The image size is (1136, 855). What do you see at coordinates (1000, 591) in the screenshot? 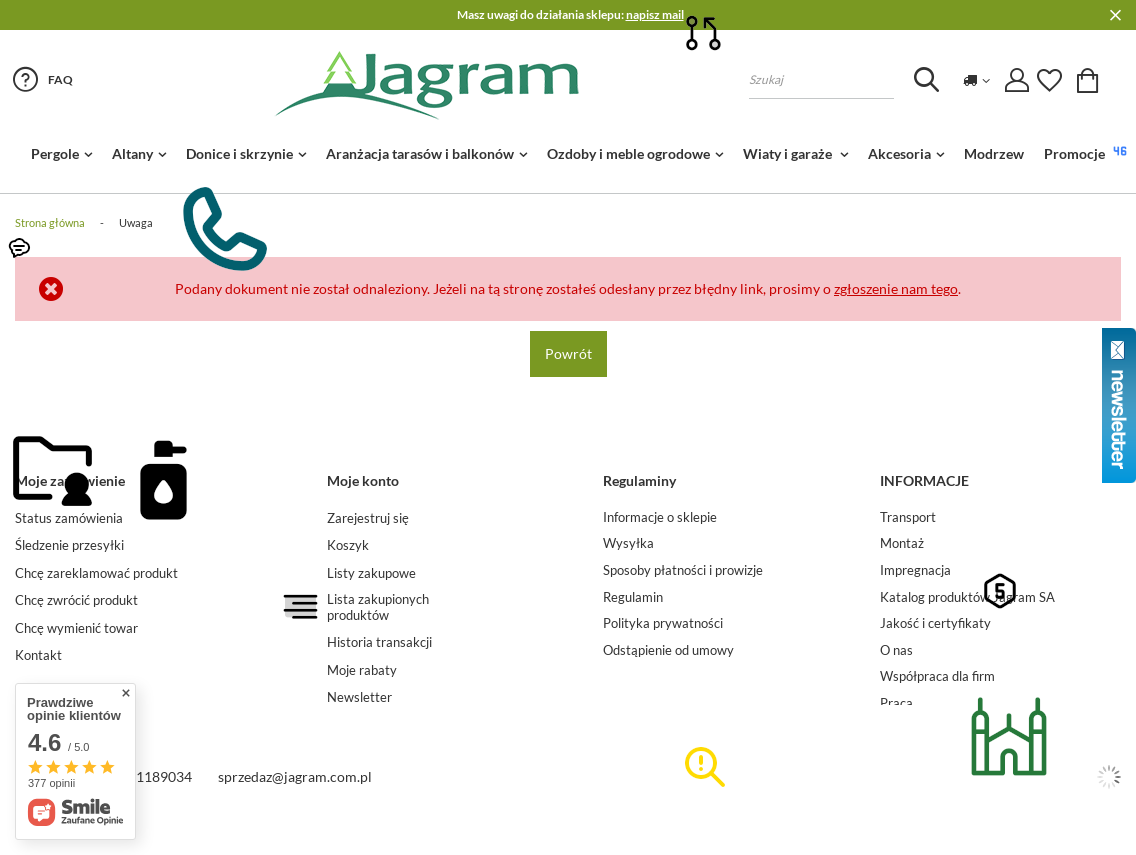
I see `indicates step 5 in a multi-step process` at bounding box center [1000, 591].